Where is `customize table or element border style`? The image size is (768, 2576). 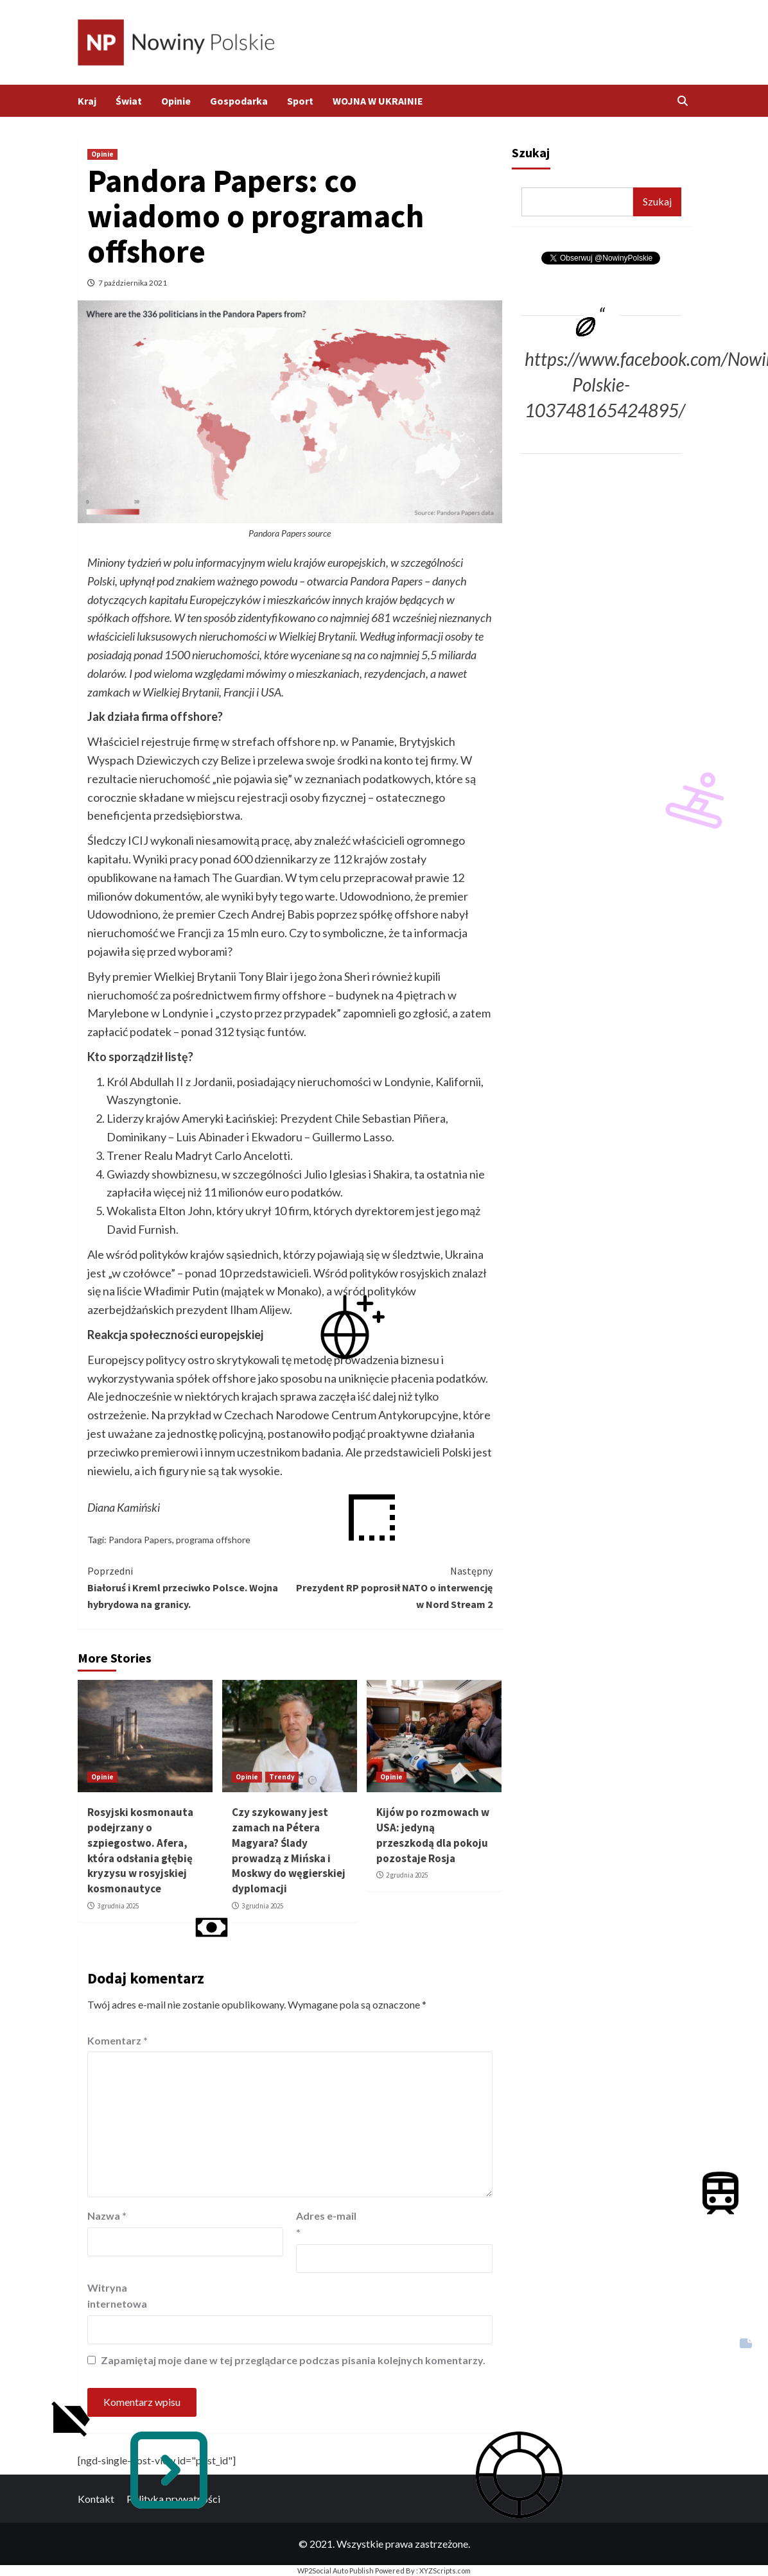
customize table or element border style is located at coordinates (372, 1517).